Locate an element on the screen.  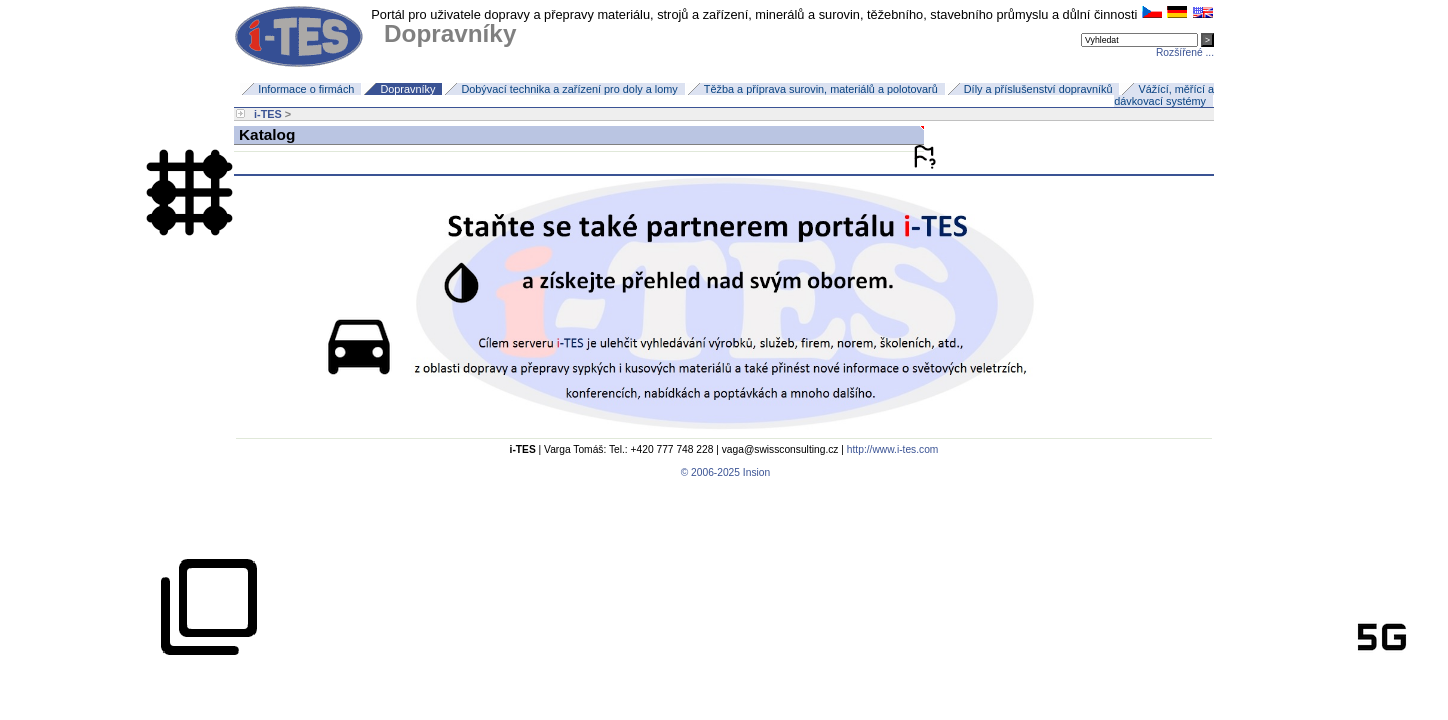
flag content as questionable or uncertain is located at coordinates (924, 156).